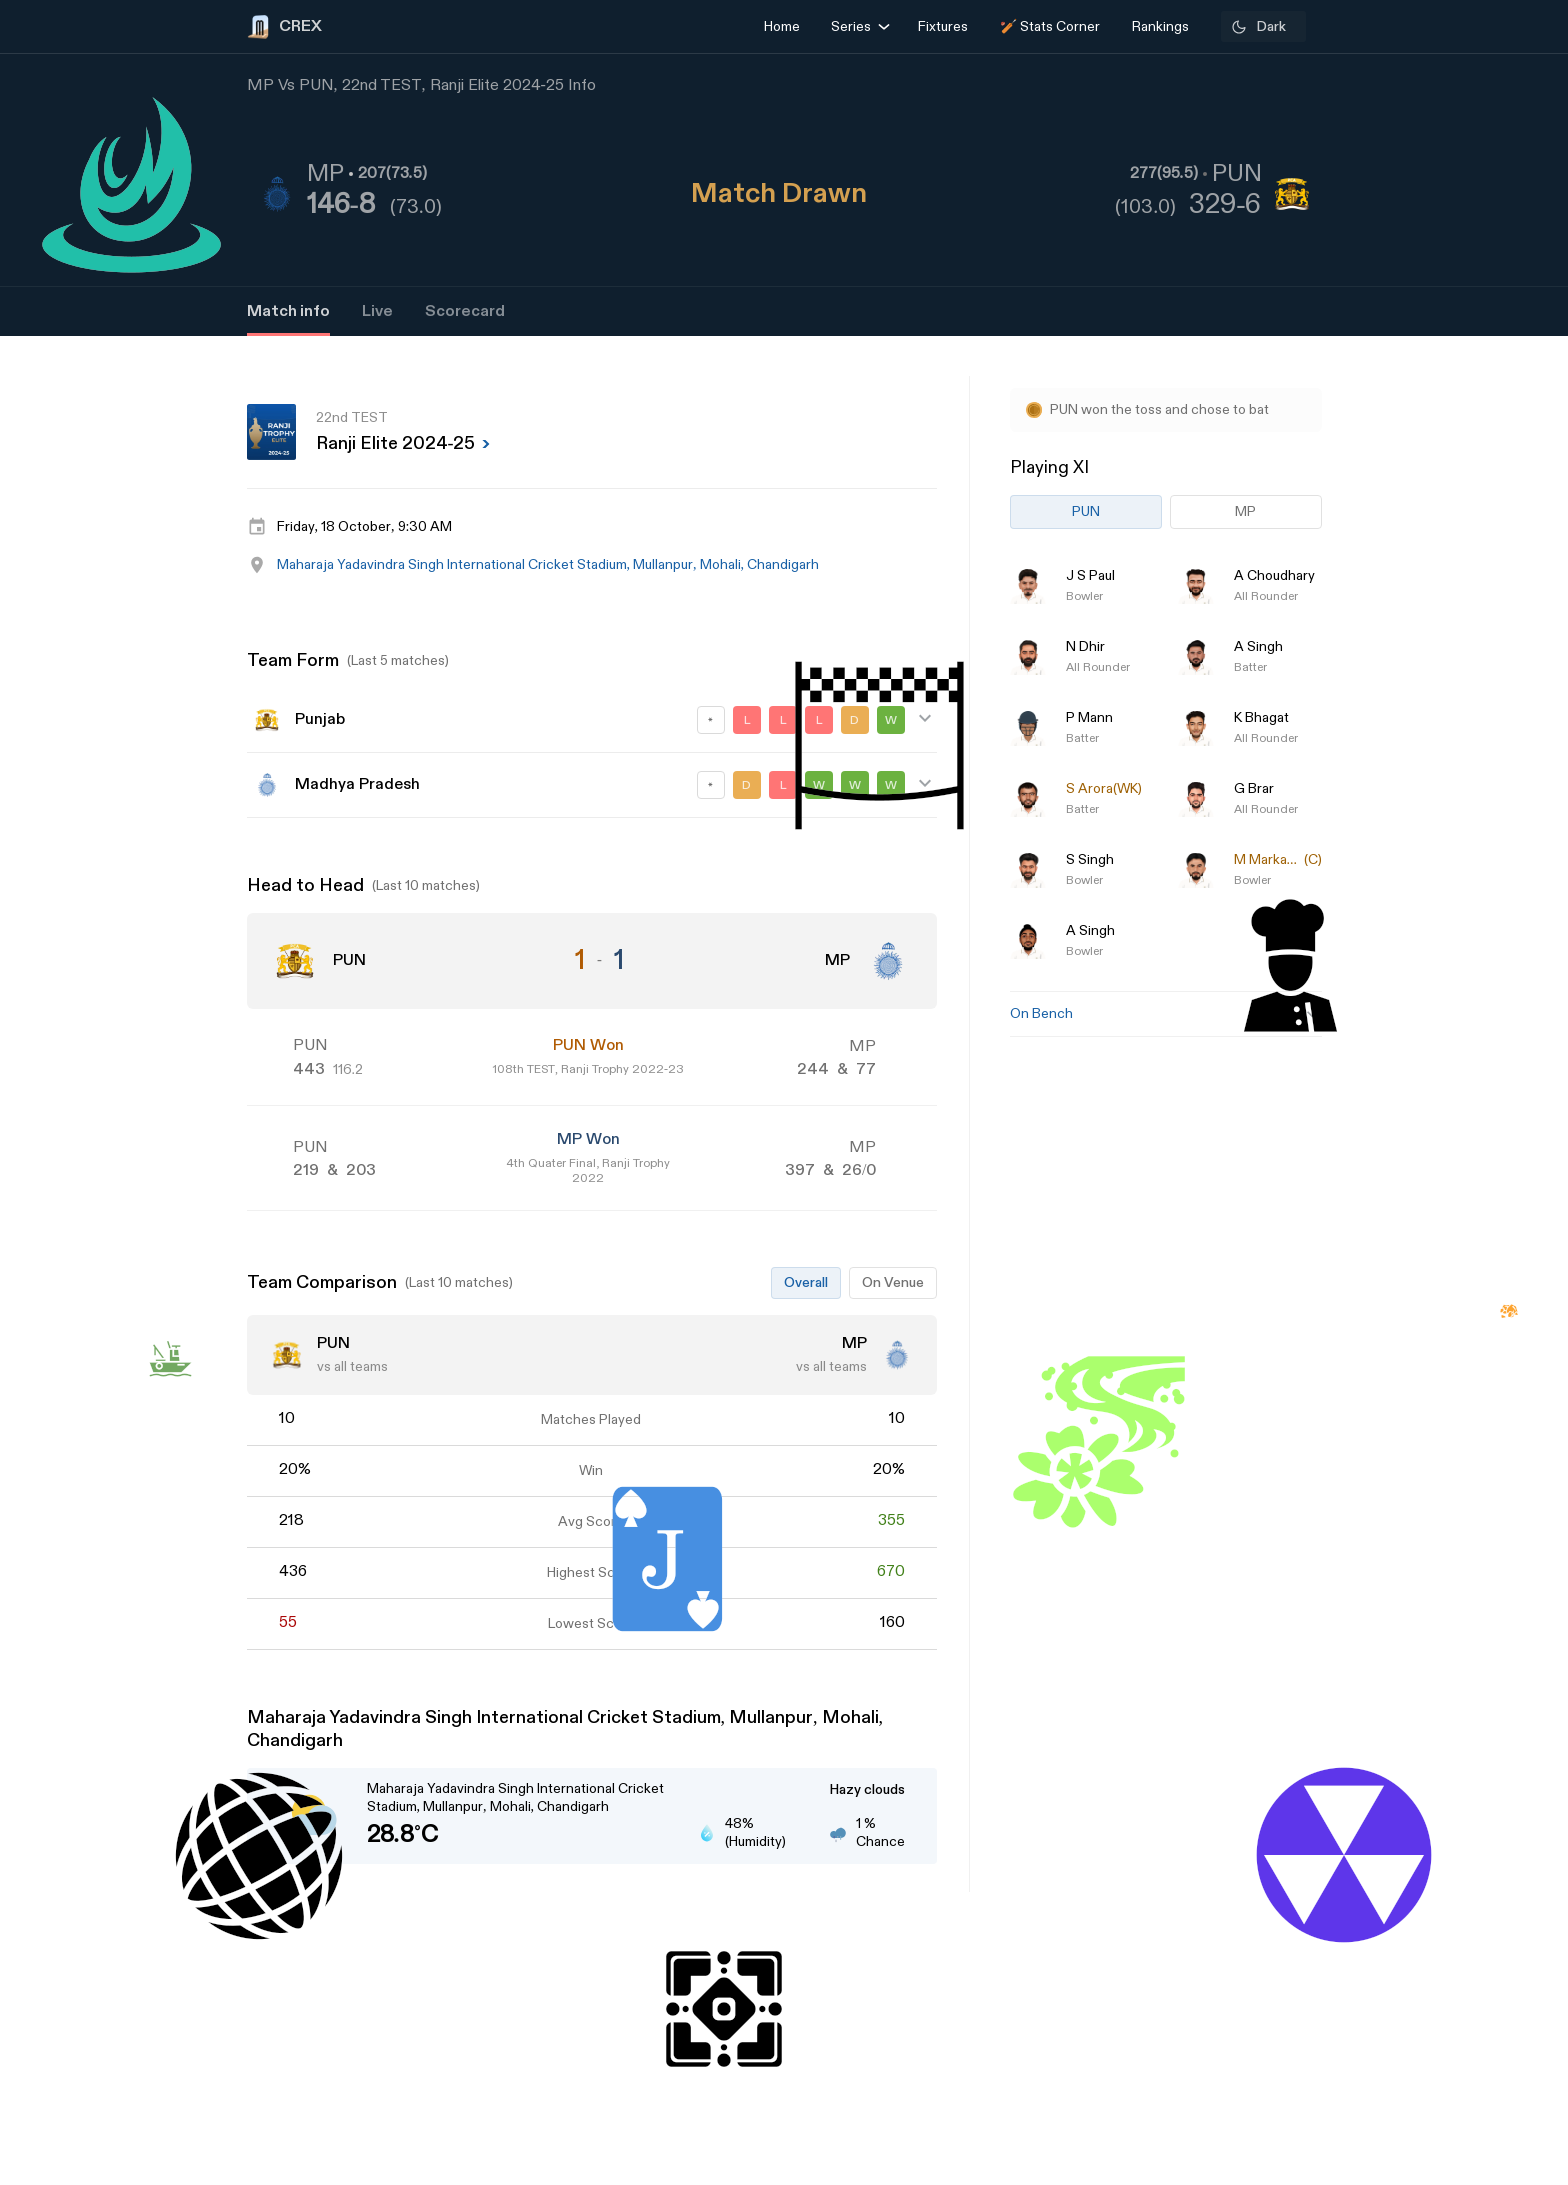 The height and width of the screenshot is (2185, 1568). What do you see at coordinates (724, 2009) in the screenshot?
I see `center or align selected elements` at bounding box center [724, 2009].